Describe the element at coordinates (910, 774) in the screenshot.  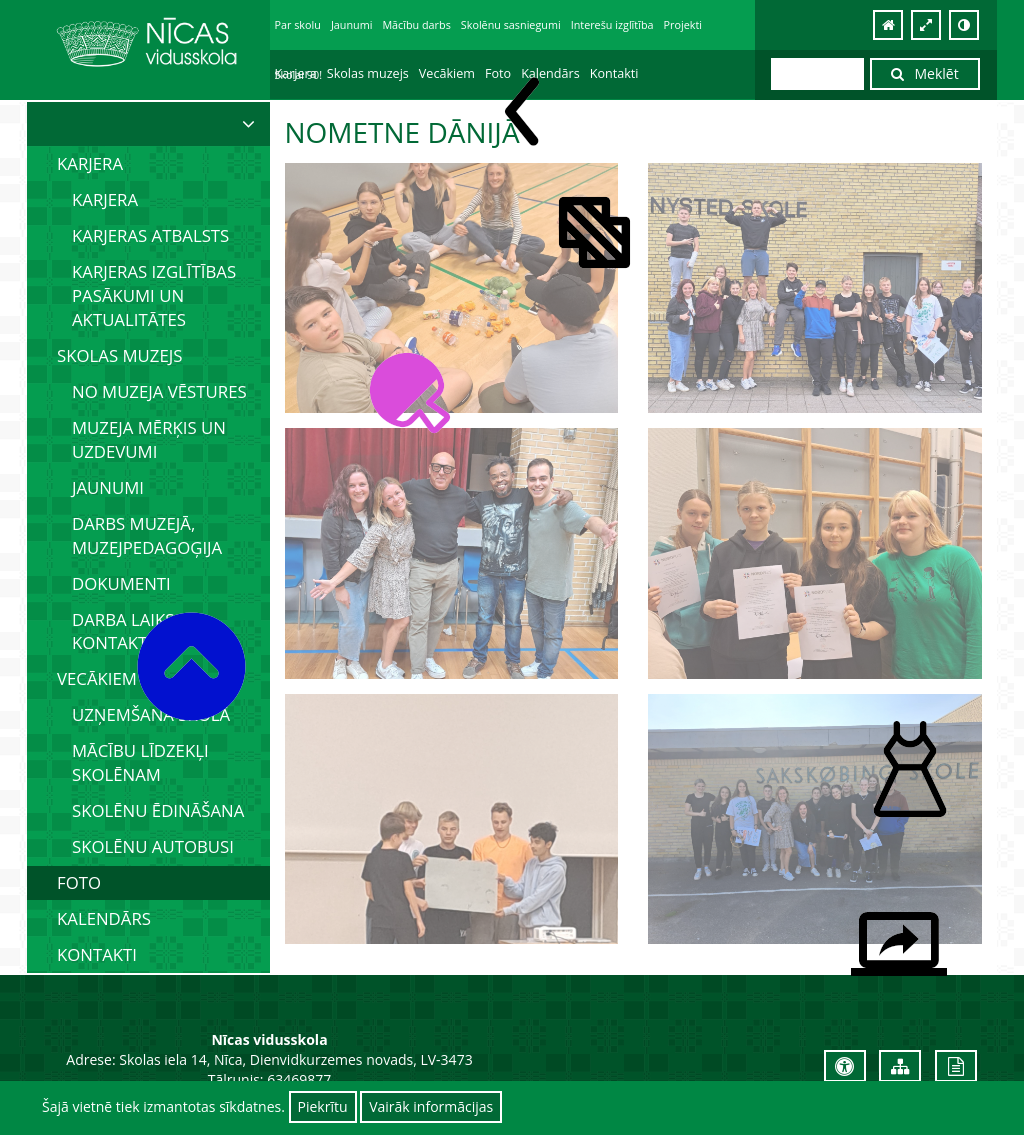
I see `browse women's clothing or dresses` at that location.